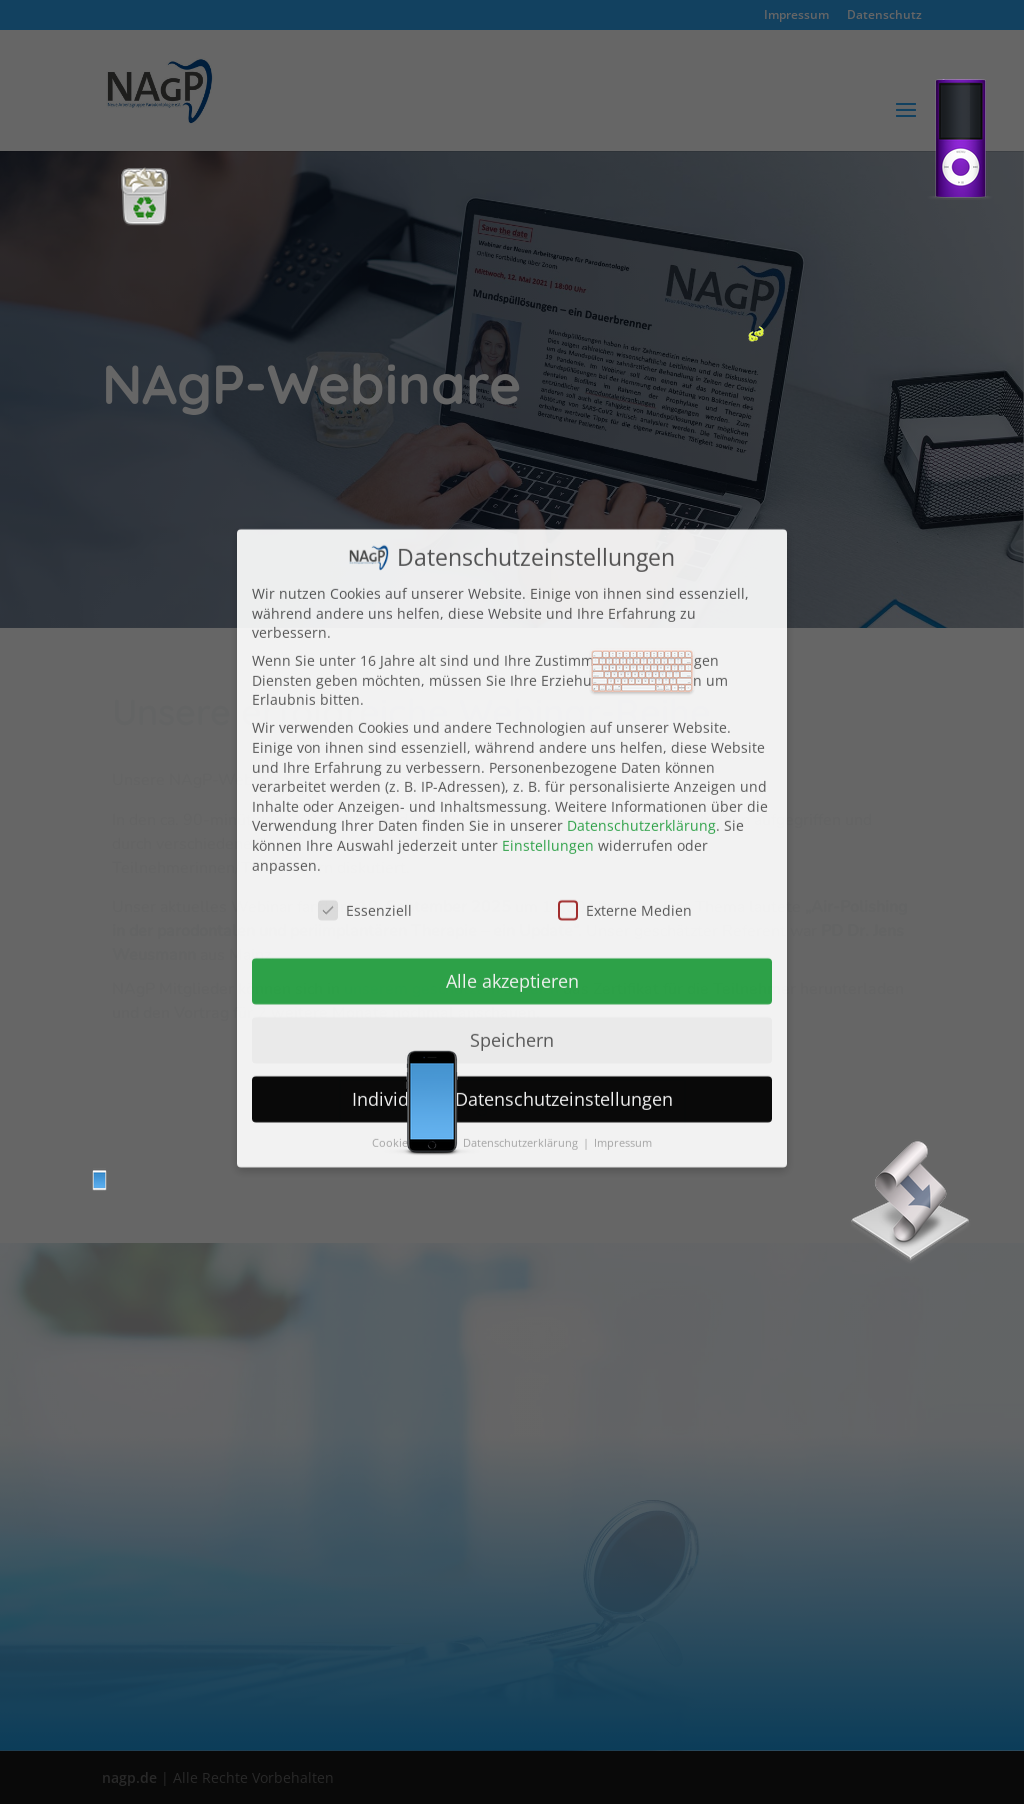 This screenshot has width=1024, height=1804. What do you see at coordinates (99, 1178) in the screenshot?
I see `iPad mini 2 device detected` at bounding box center [99, 1178].